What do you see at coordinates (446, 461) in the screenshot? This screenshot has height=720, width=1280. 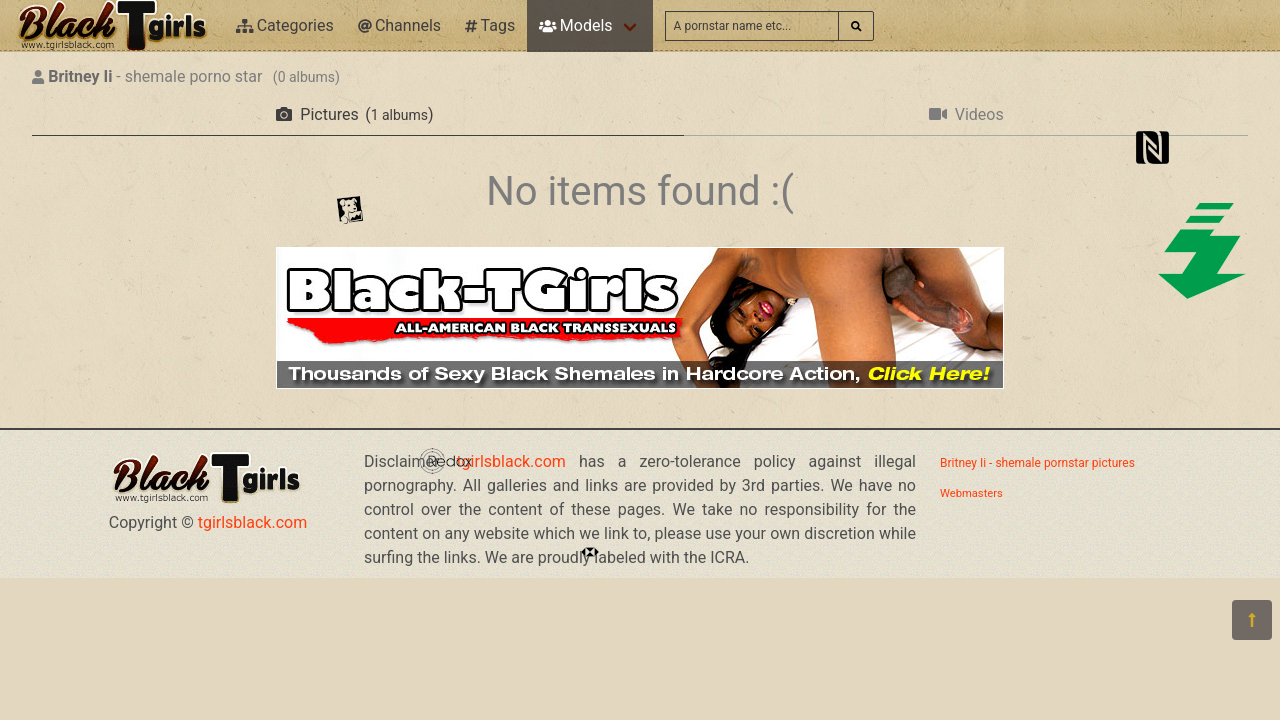 I see `redox healthcare data platform logo` at bounding box center [446, 461].